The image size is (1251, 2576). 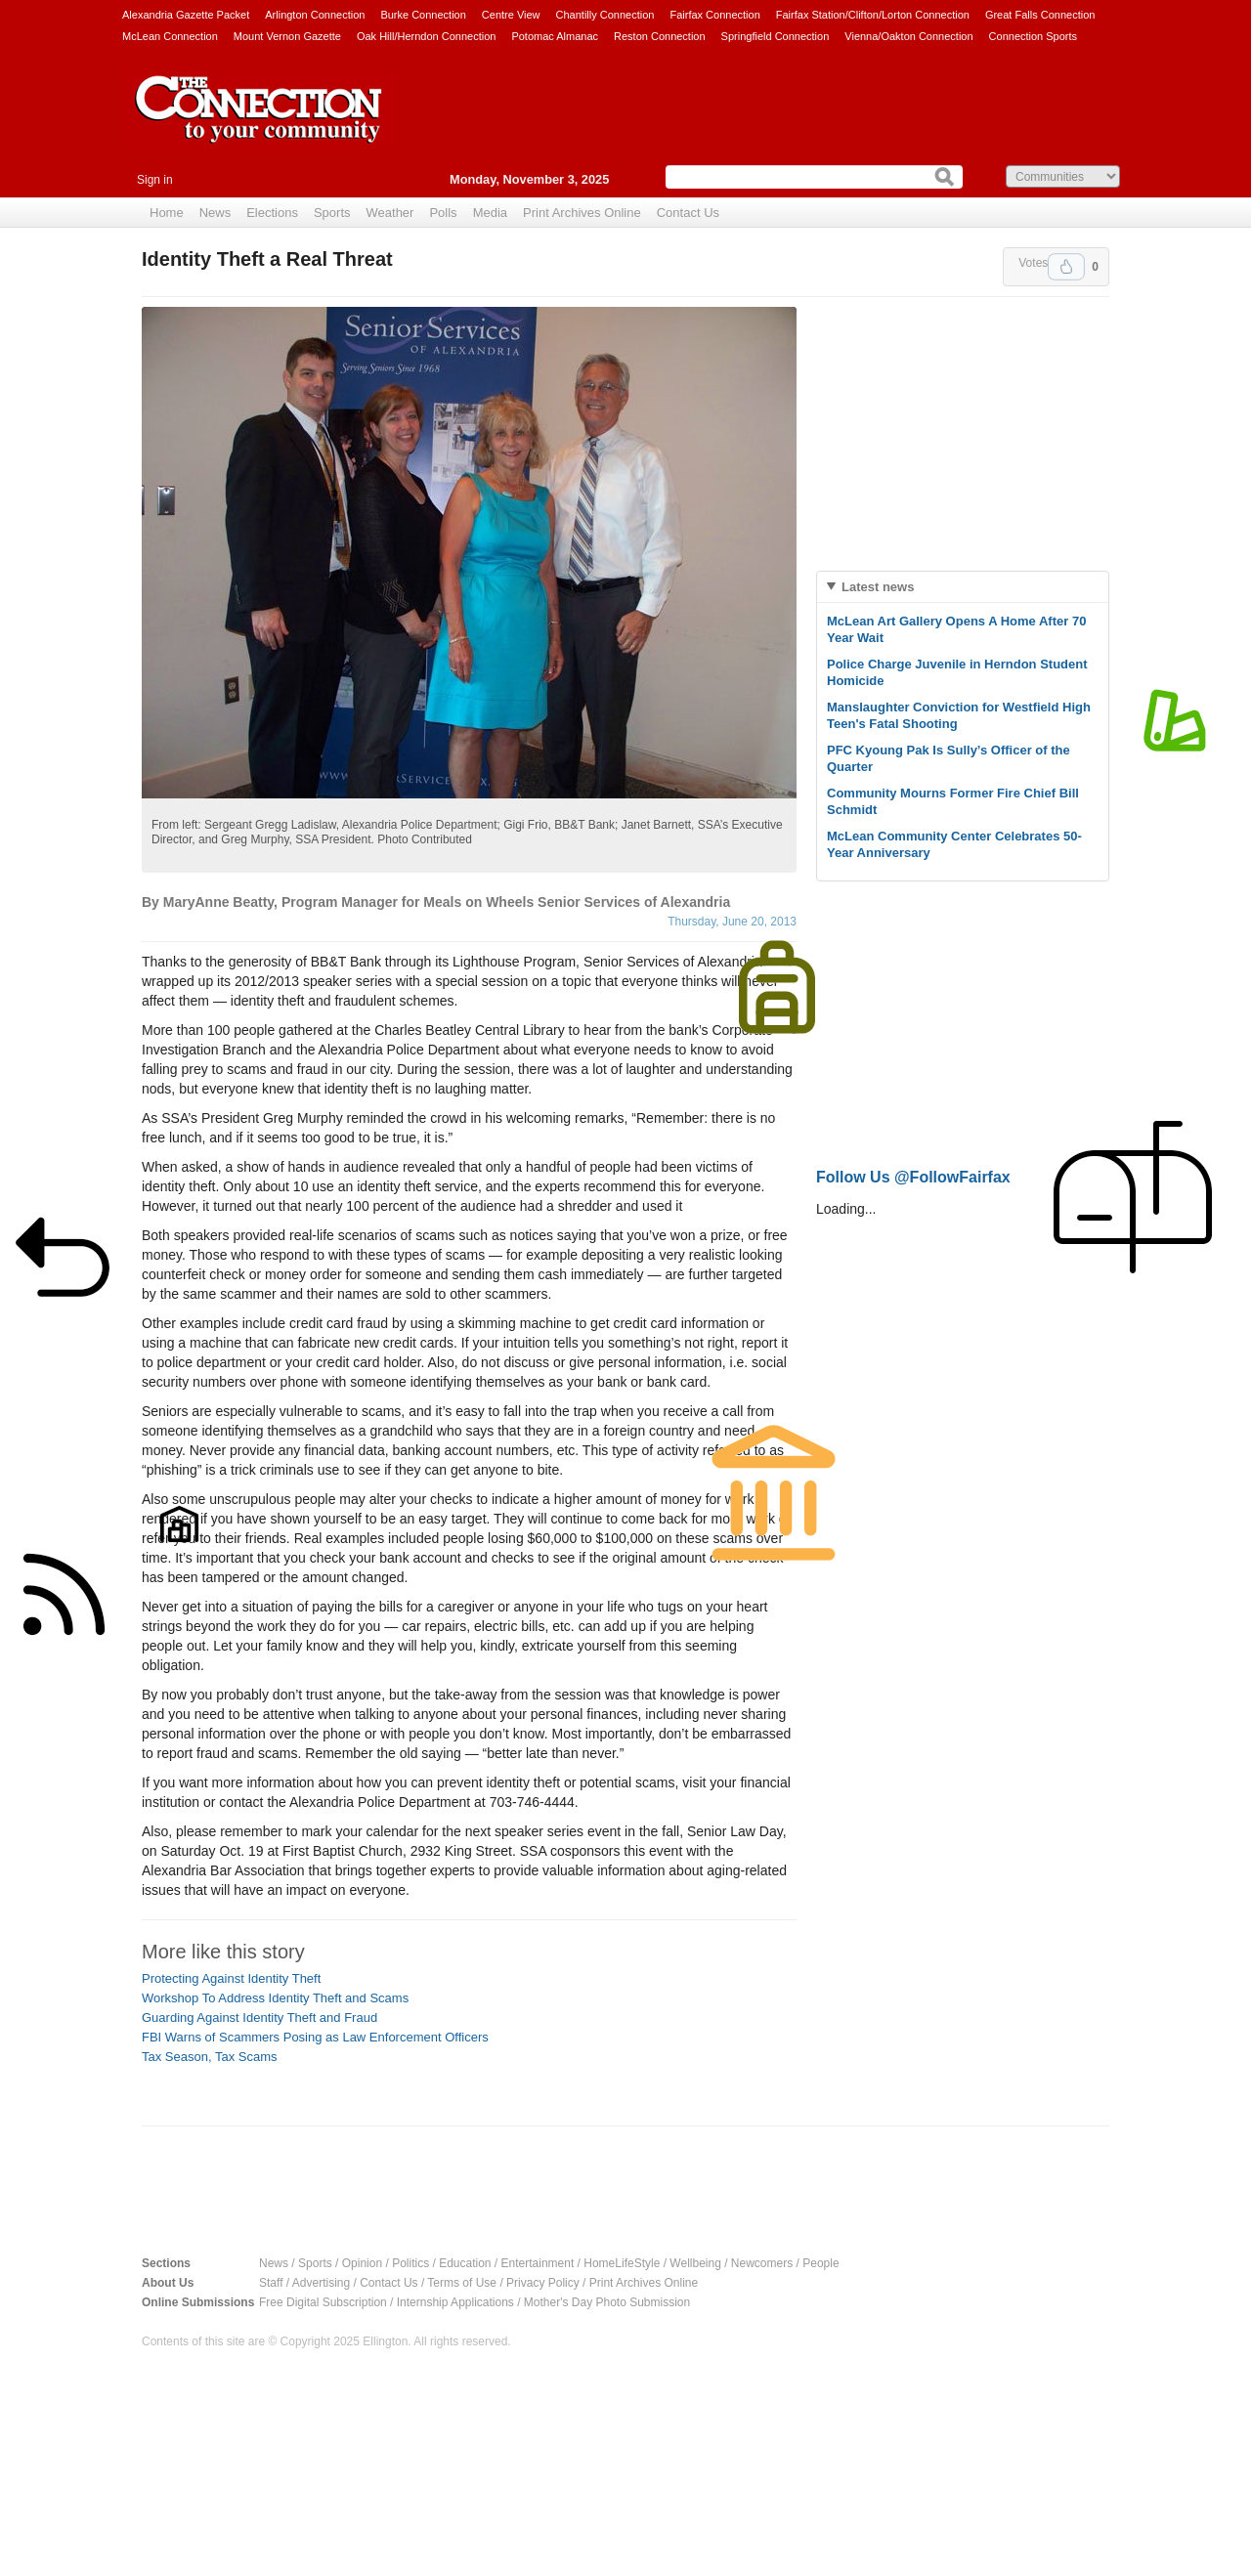 I want to click on view nearby landmarks or points of interest, so click(x=773, y=1492).